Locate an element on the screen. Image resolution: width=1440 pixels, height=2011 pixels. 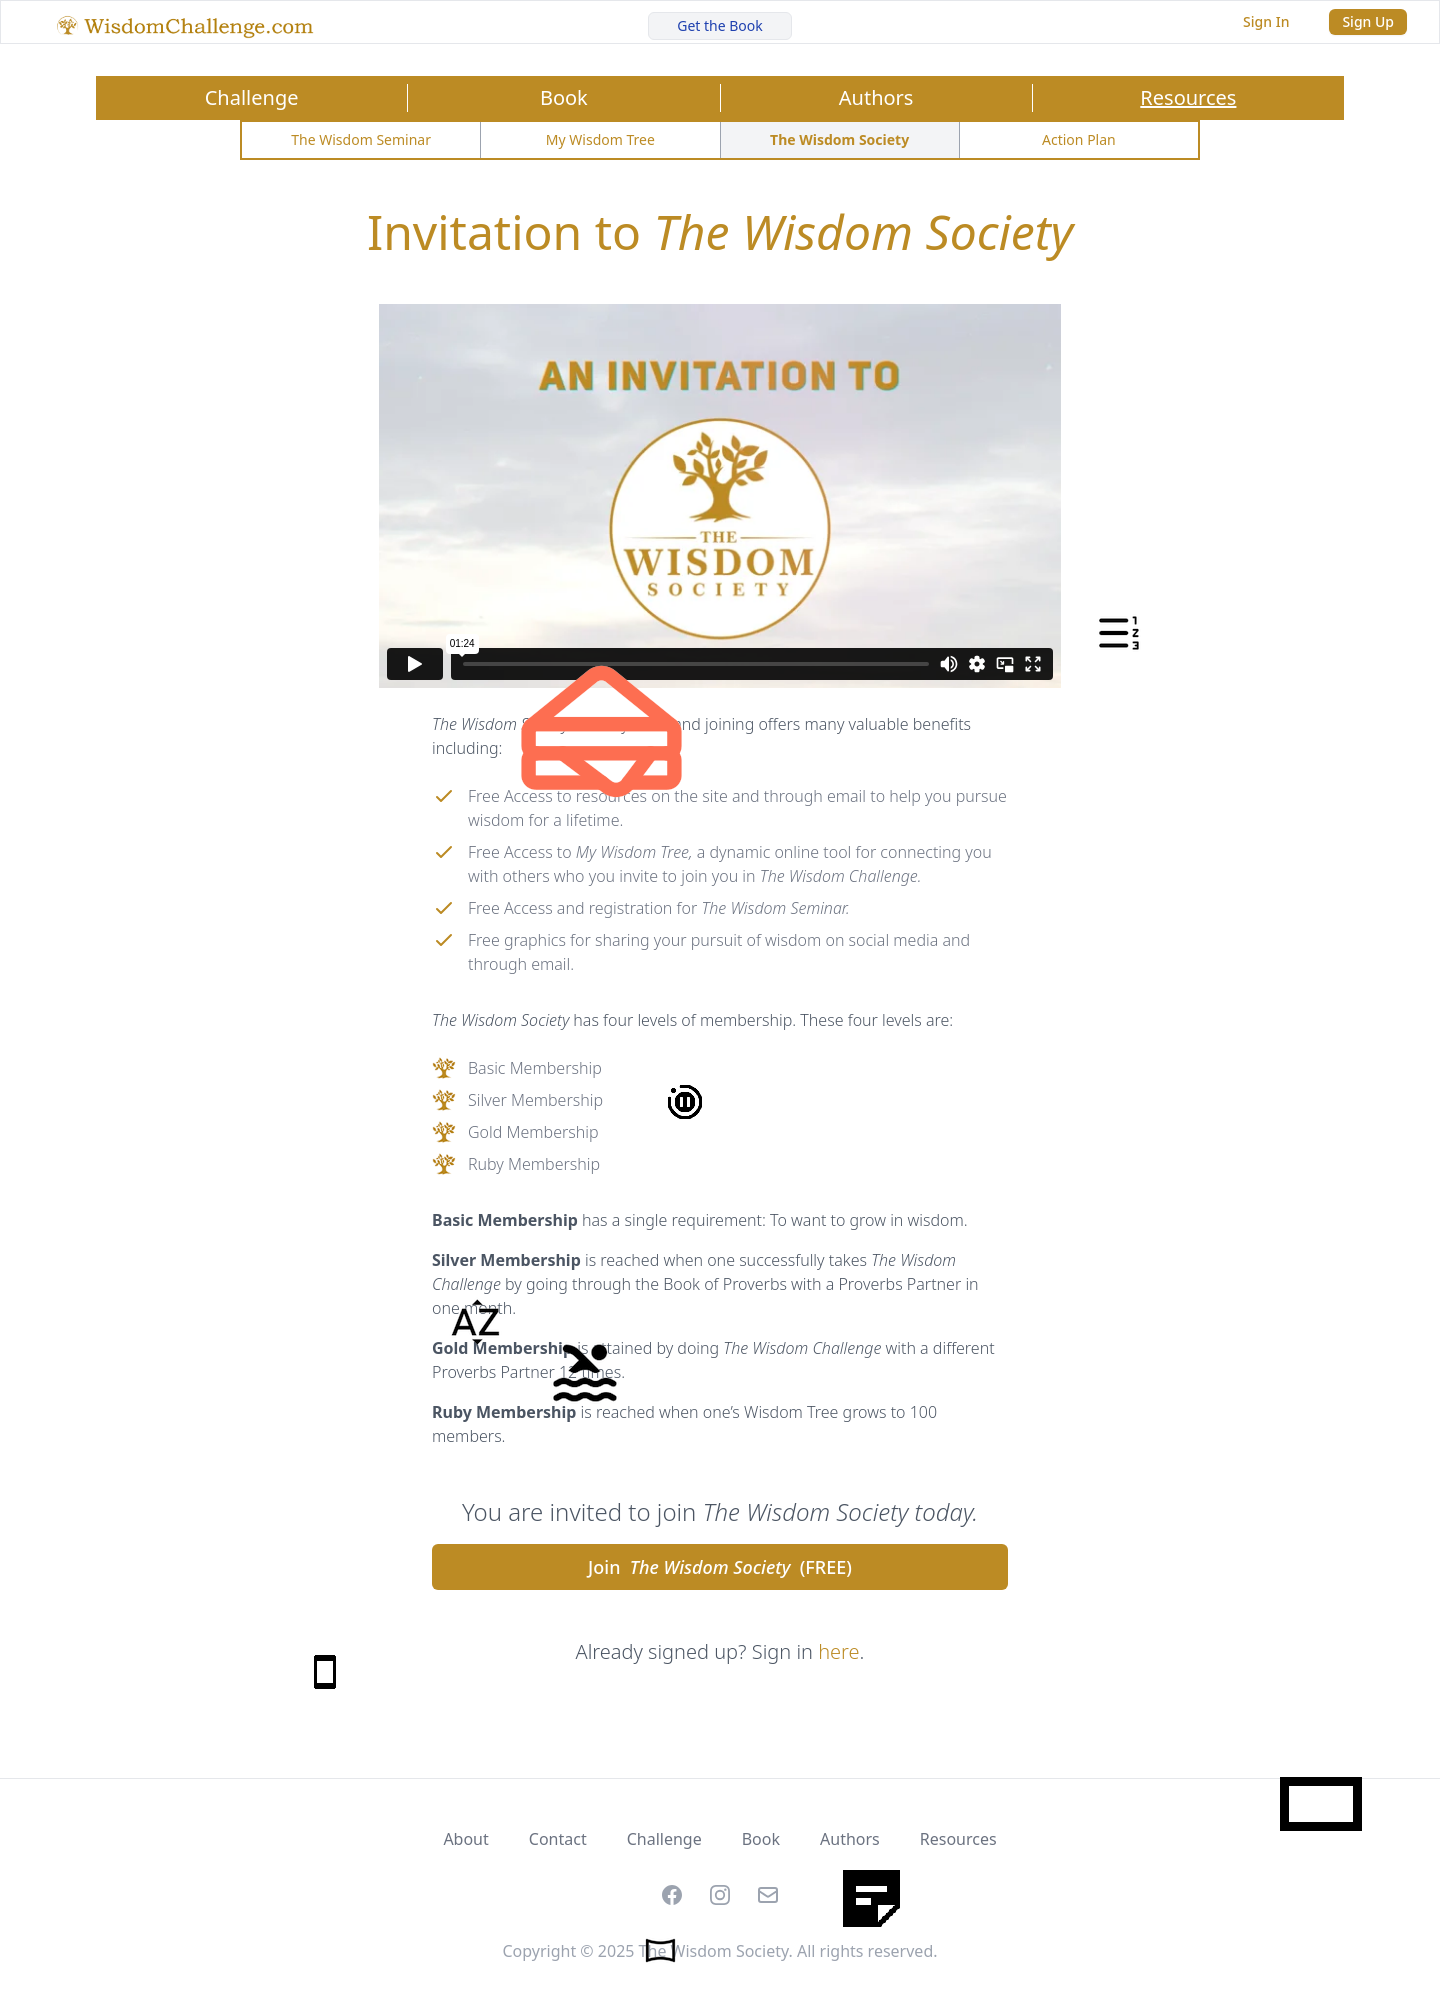
pause motion photo playback is located at coordinates (685, 1102).